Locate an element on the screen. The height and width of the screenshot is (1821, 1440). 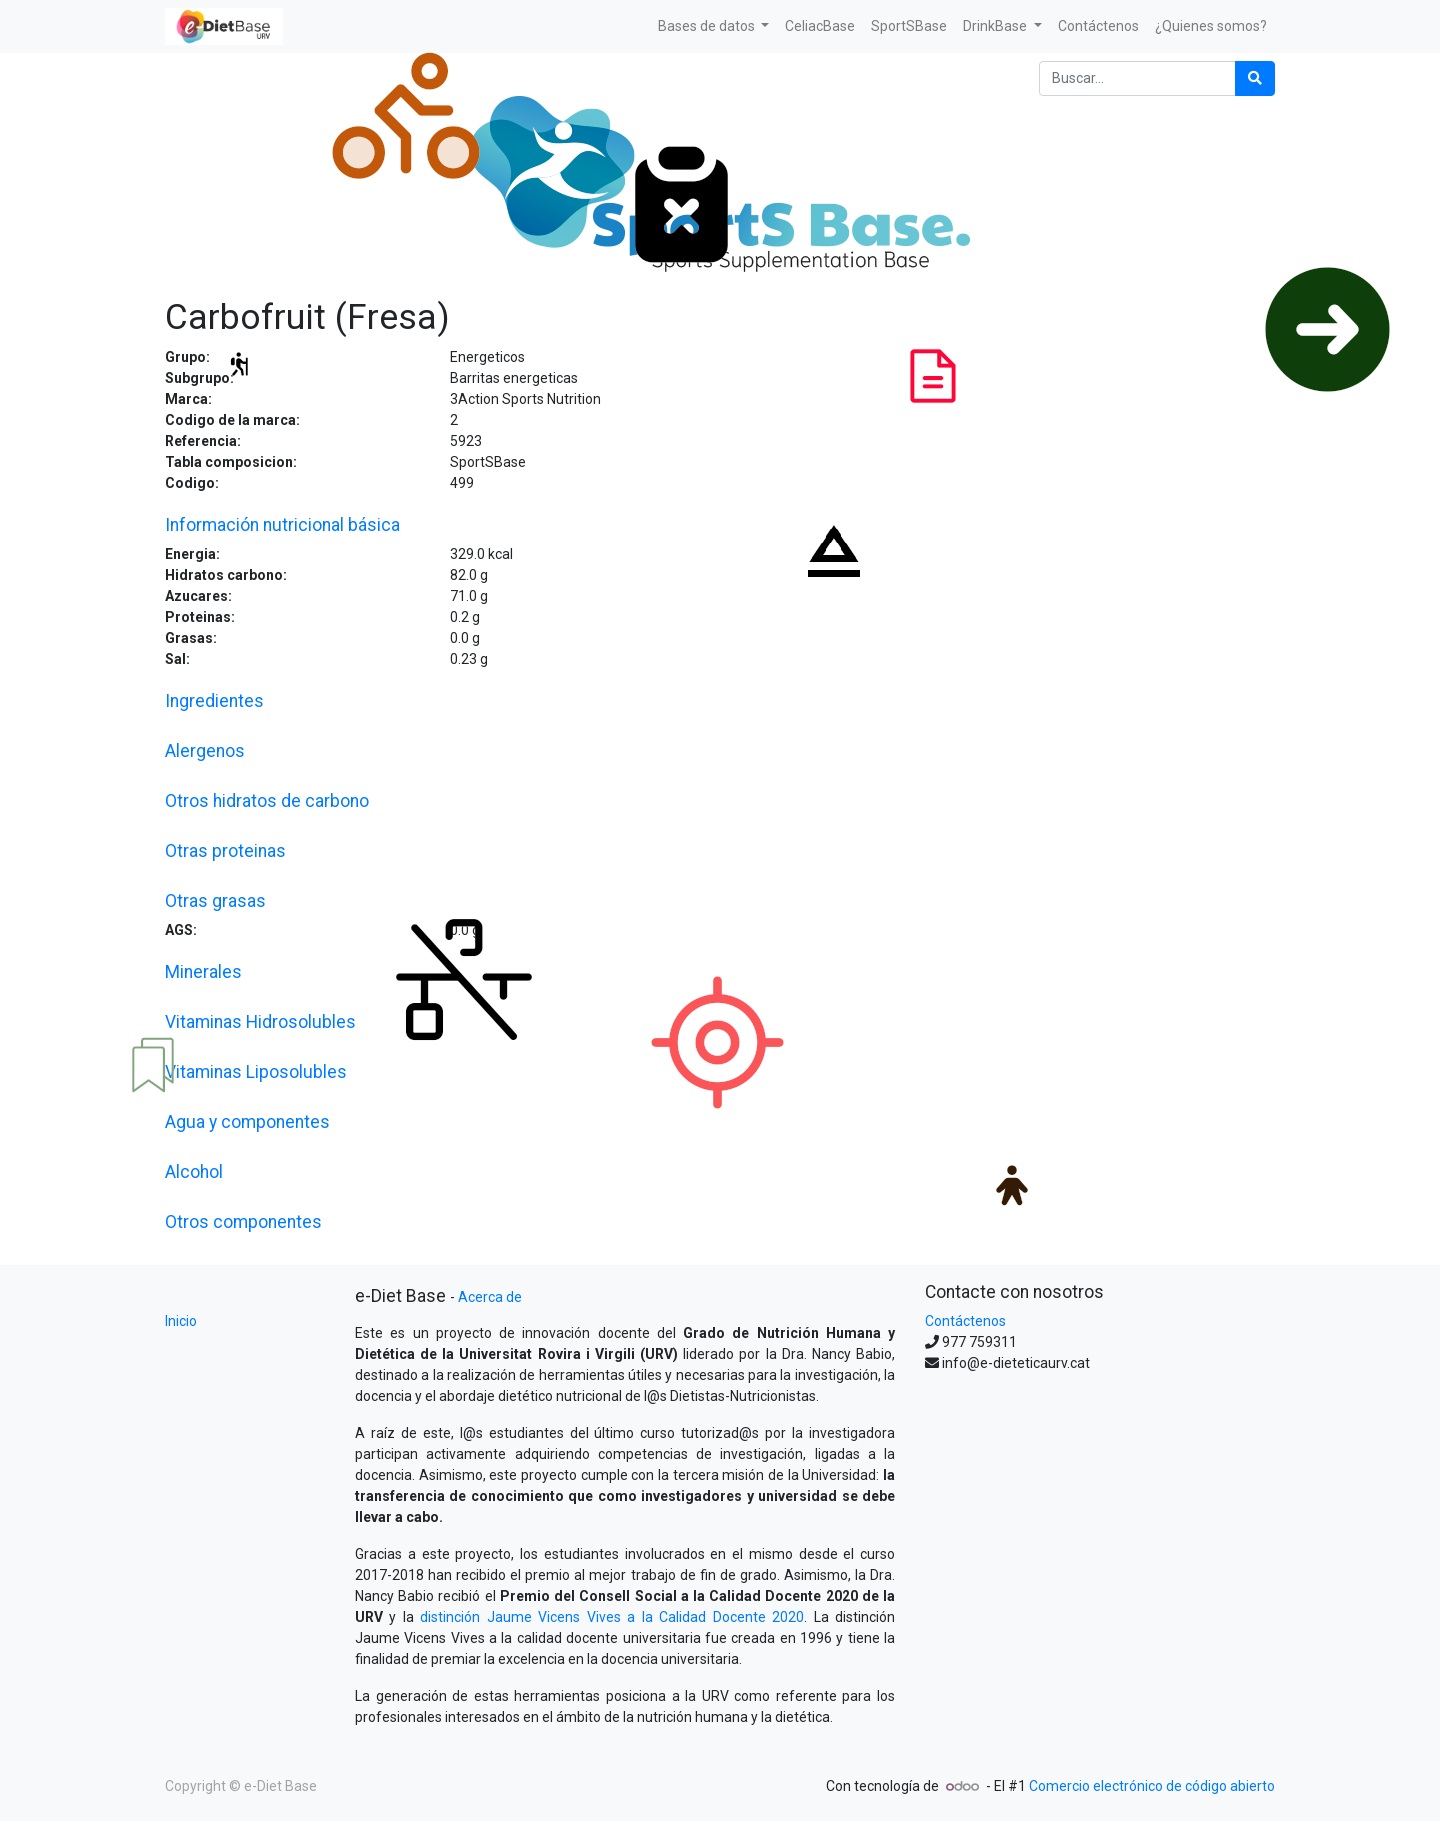
view your profile is located at coordinates (1012, 1186).